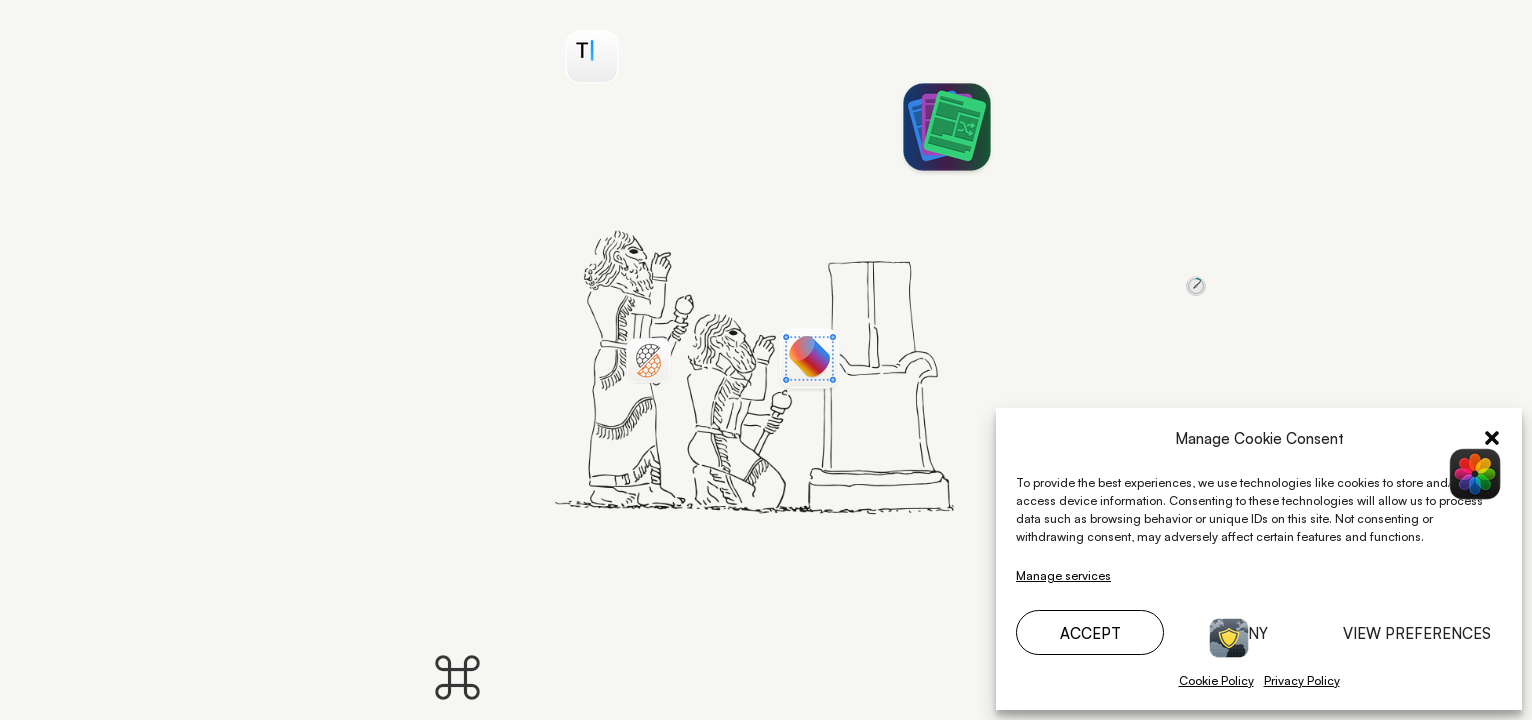  What do you see at coordinates (592, 57) in the screenshot?
I see `open text editor application` at bounding box center [592, 57].